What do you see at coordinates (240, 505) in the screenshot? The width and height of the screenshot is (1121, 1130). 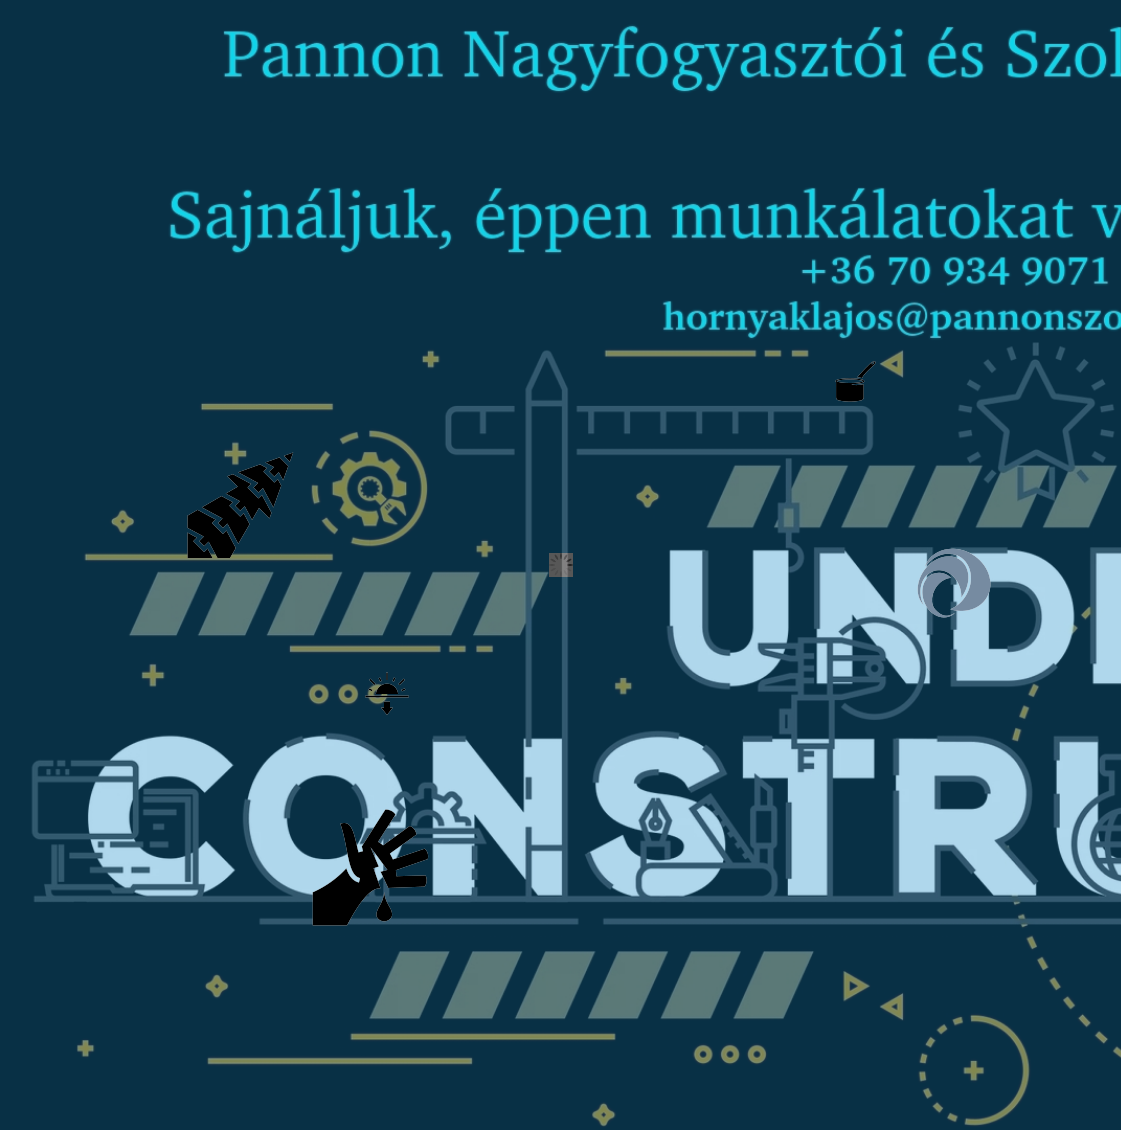 I see `indicates vehicle drift or traction loss in a racing game` at bounding box center [240, 505].